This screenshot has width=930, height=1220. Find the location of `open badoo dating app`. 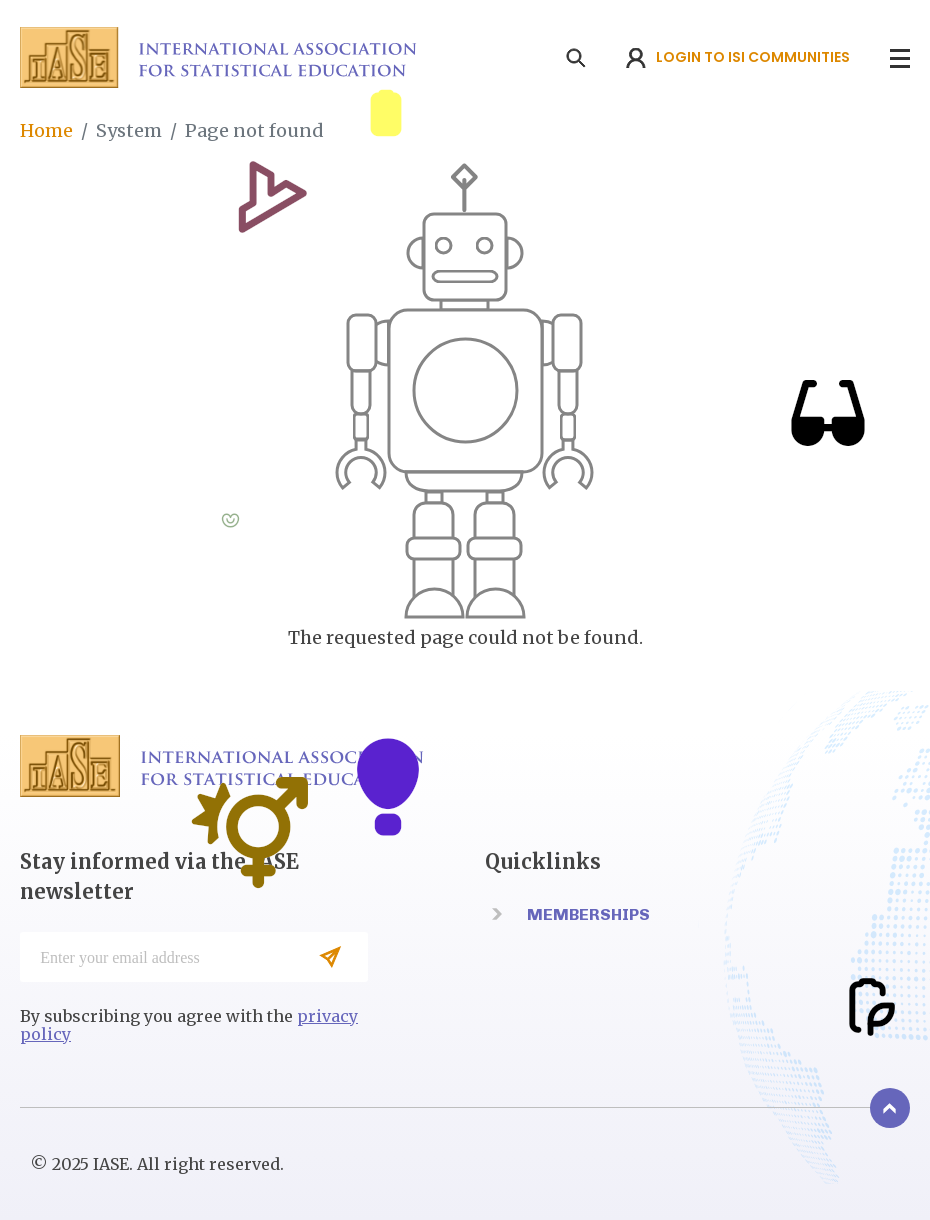

open badoo dating app is located at coordinates (230, 520).